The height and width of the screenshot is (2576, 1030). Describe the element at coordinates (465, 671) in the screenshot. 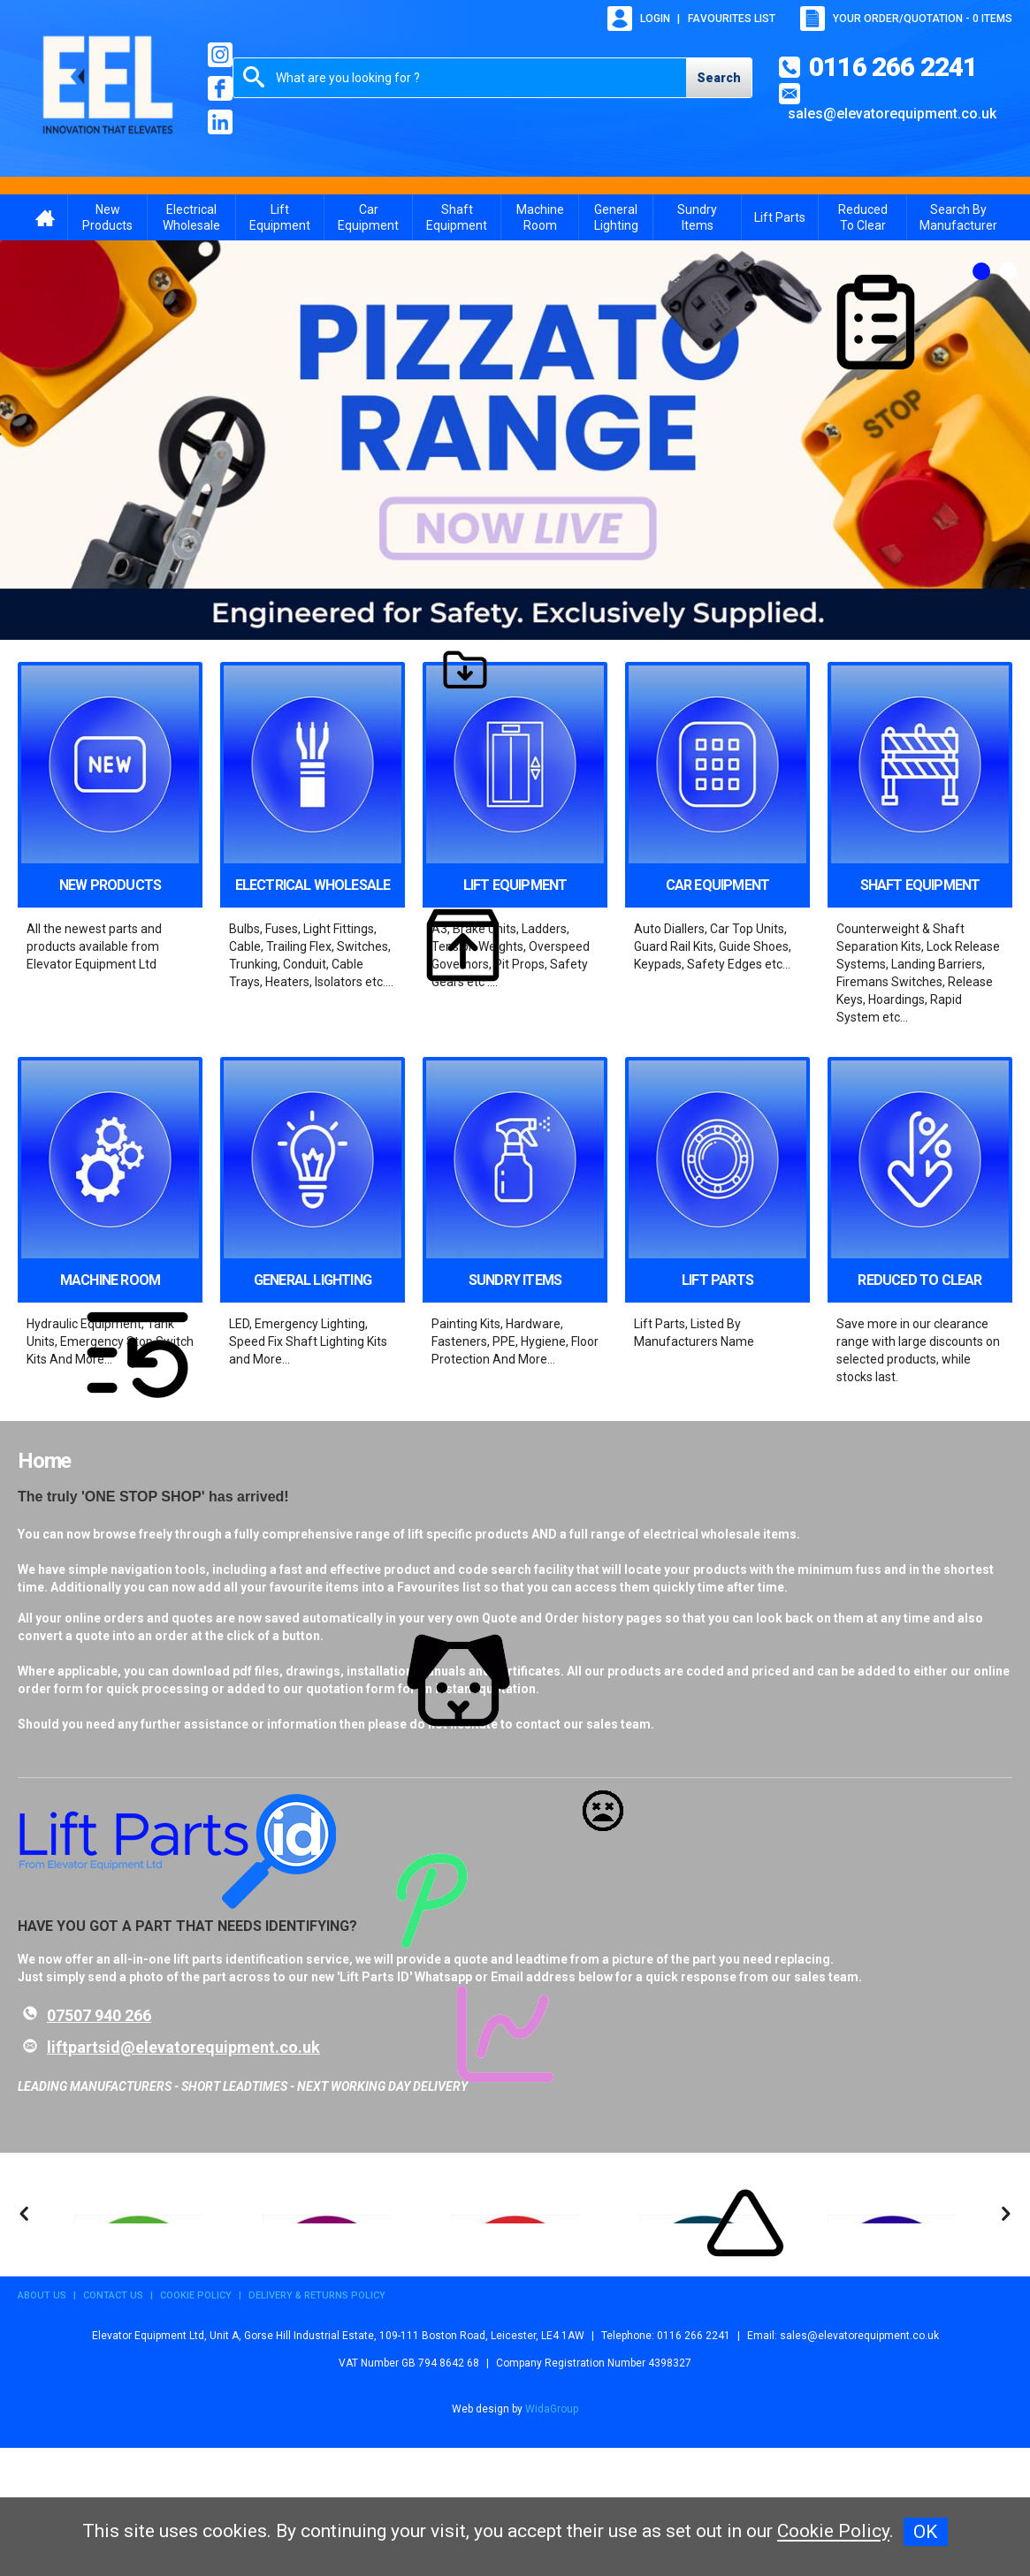

I see `download to folder` at that location.